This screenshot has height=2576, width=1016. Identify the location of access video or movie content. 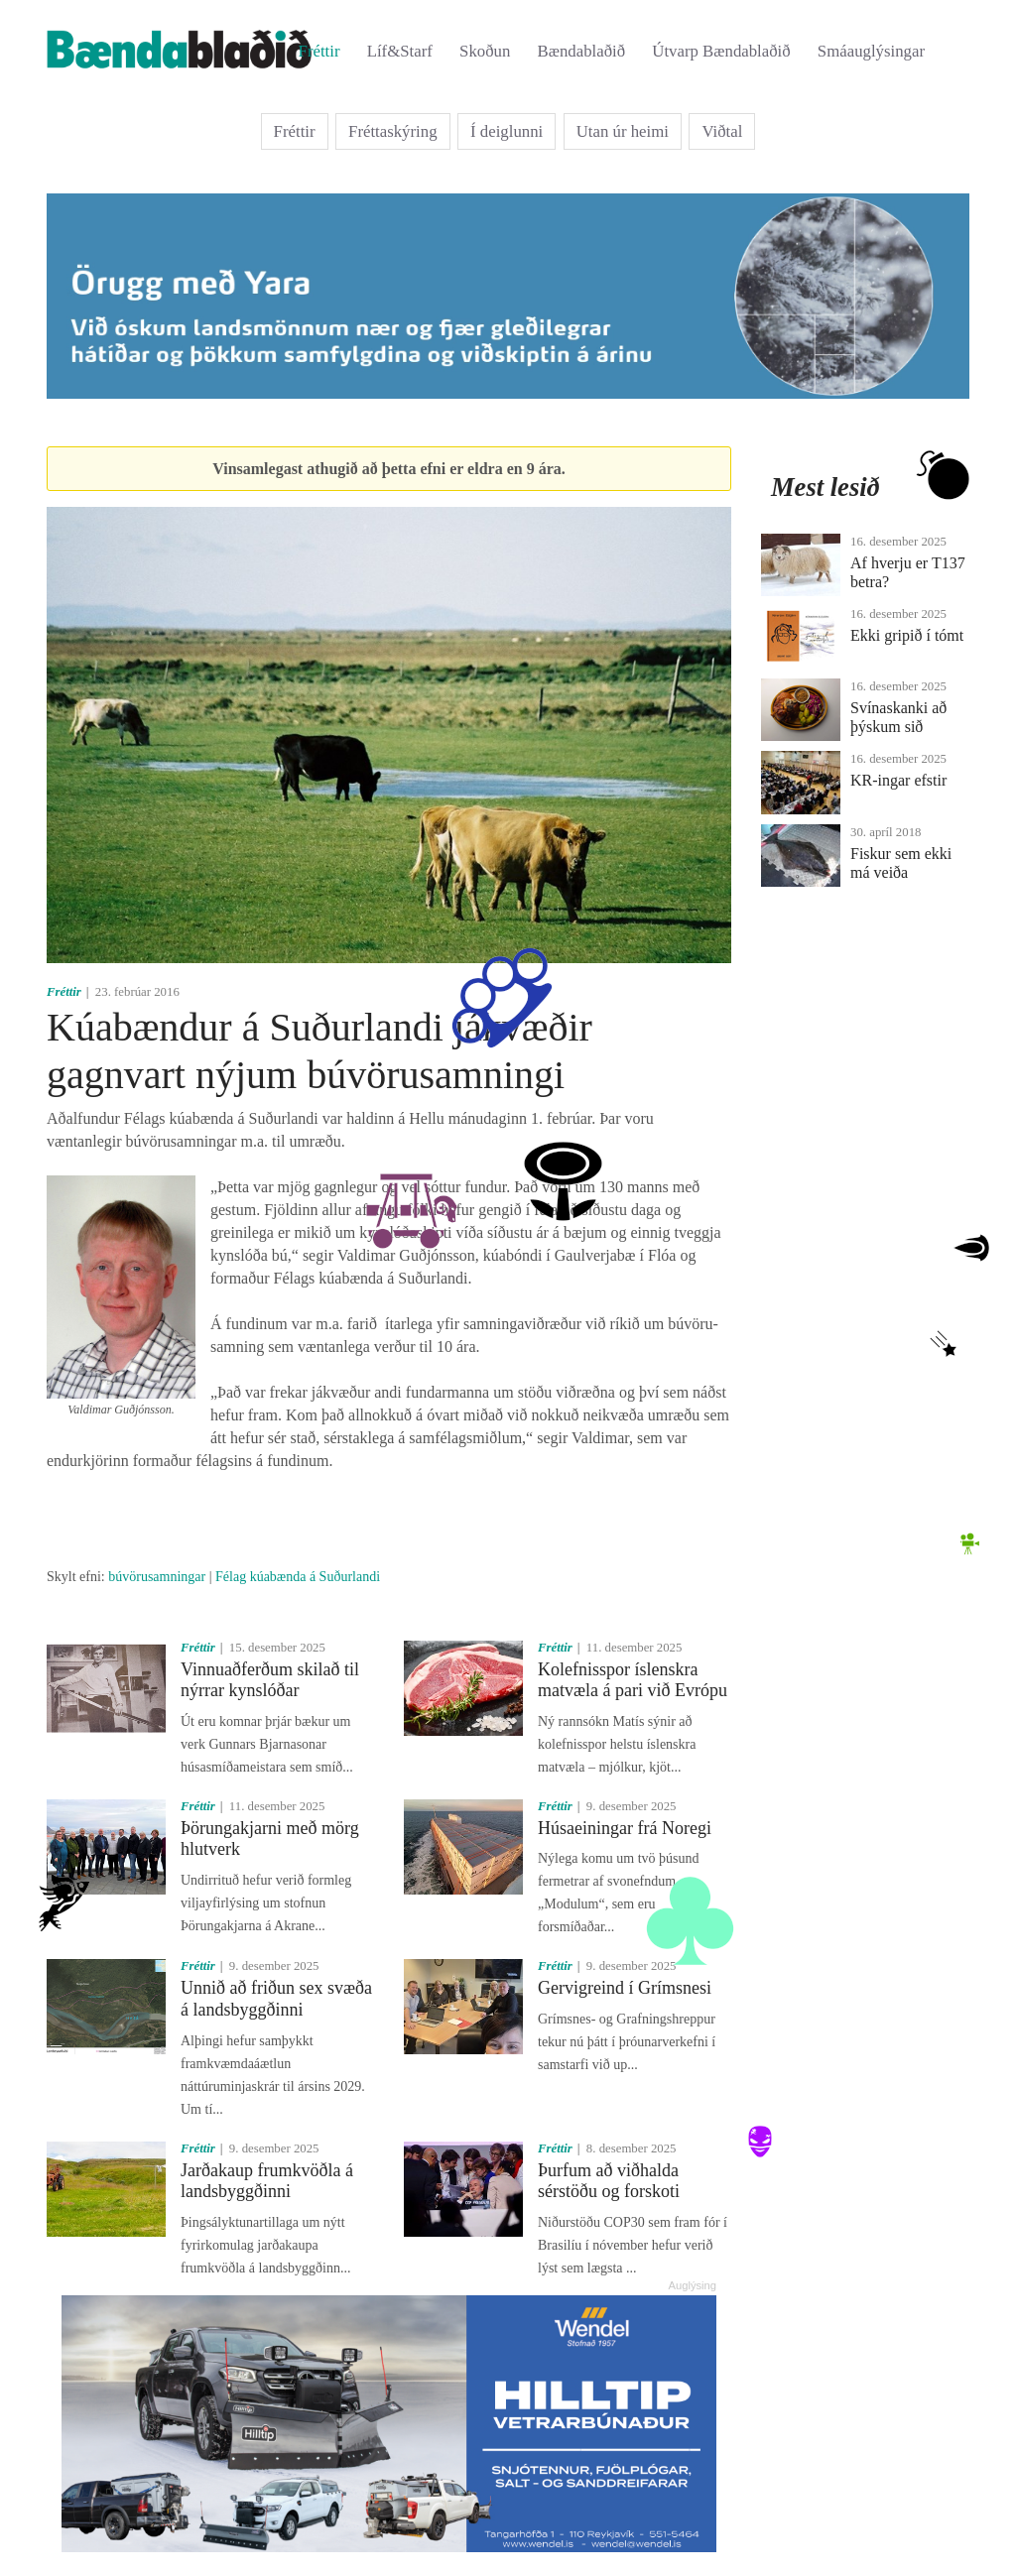
(969, 1542).